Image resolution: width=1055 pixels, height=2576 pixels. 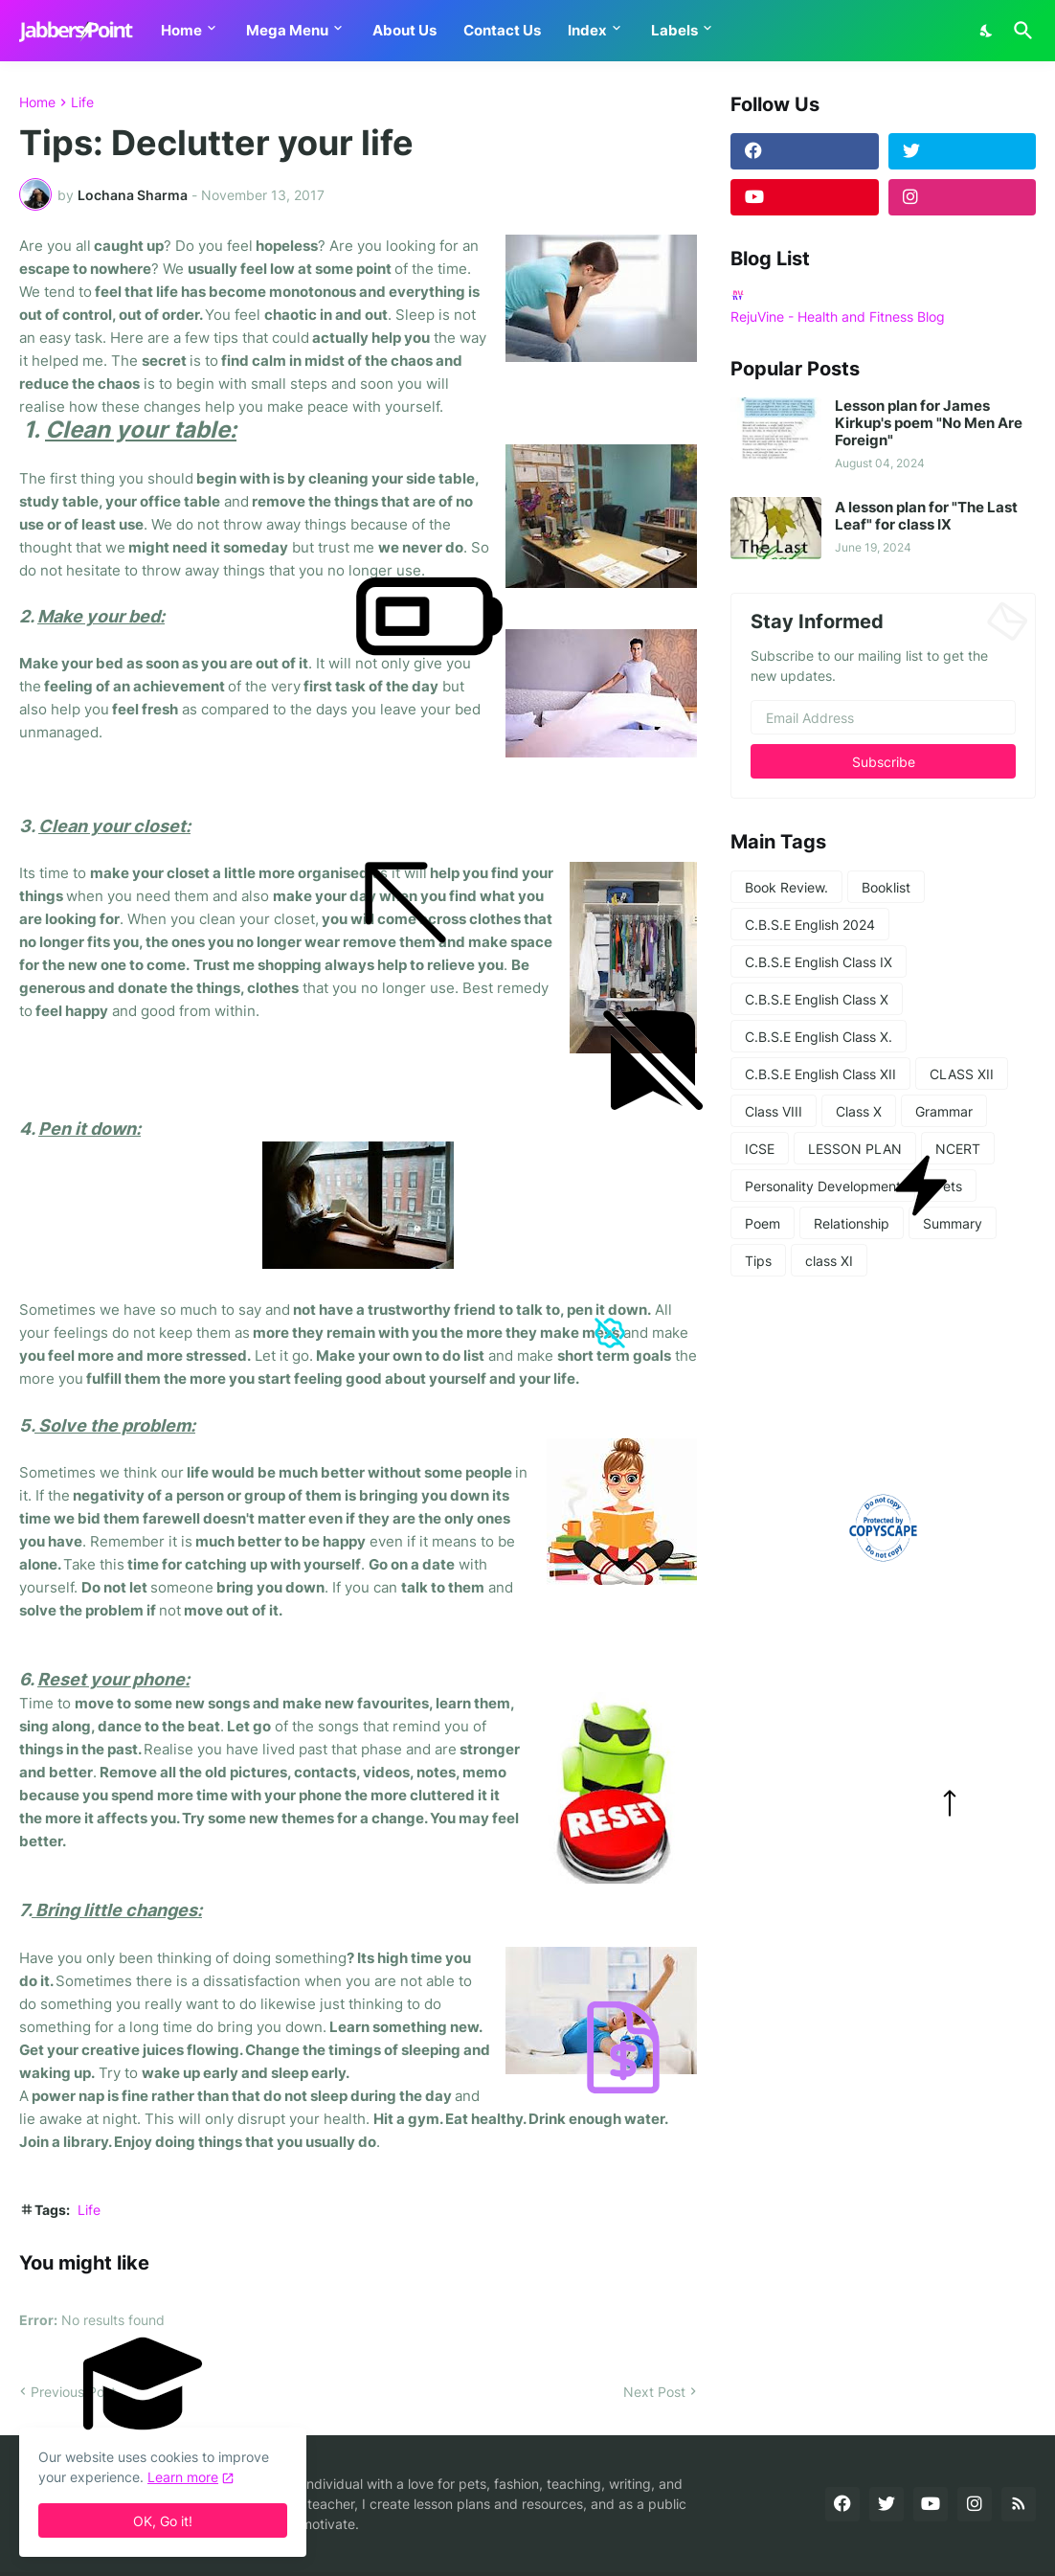 What do you see at coordinates (950, 1803) in the screenshot?
I see `scroll to top of page` at bounding box center [950, 1803].